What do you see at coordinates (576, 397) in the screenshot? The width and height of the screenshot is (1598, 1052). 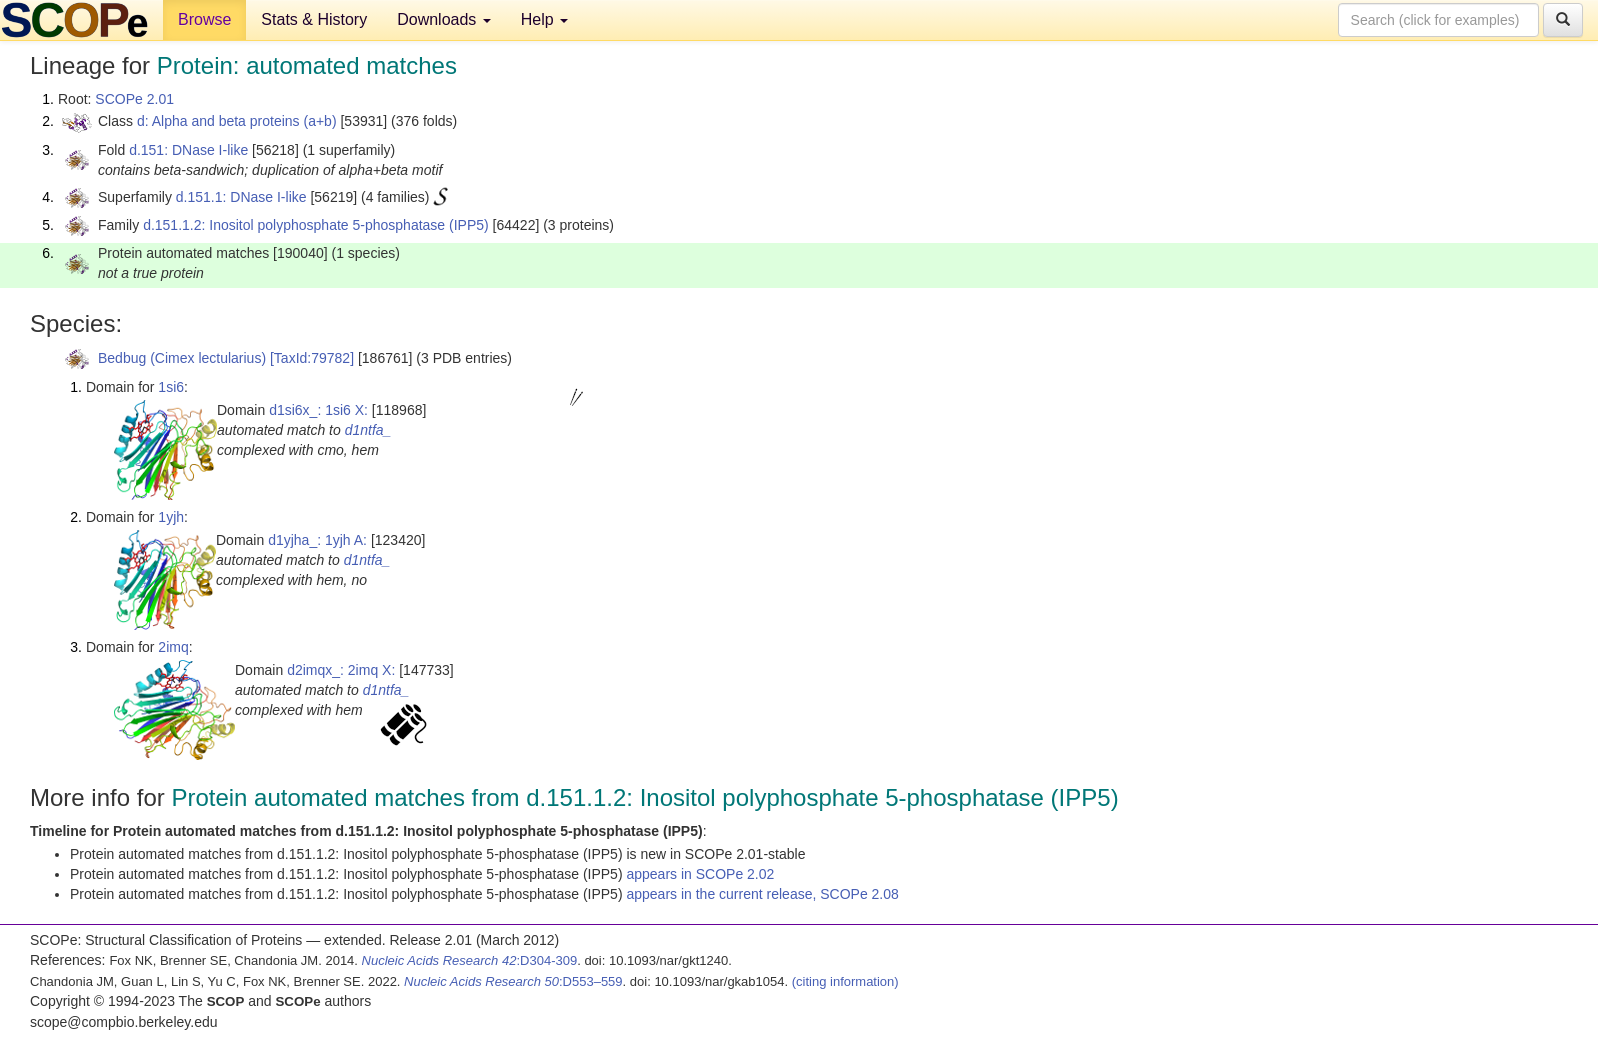 I see `browse asian cuisine or restaurants` at bounding box center [576, 397].